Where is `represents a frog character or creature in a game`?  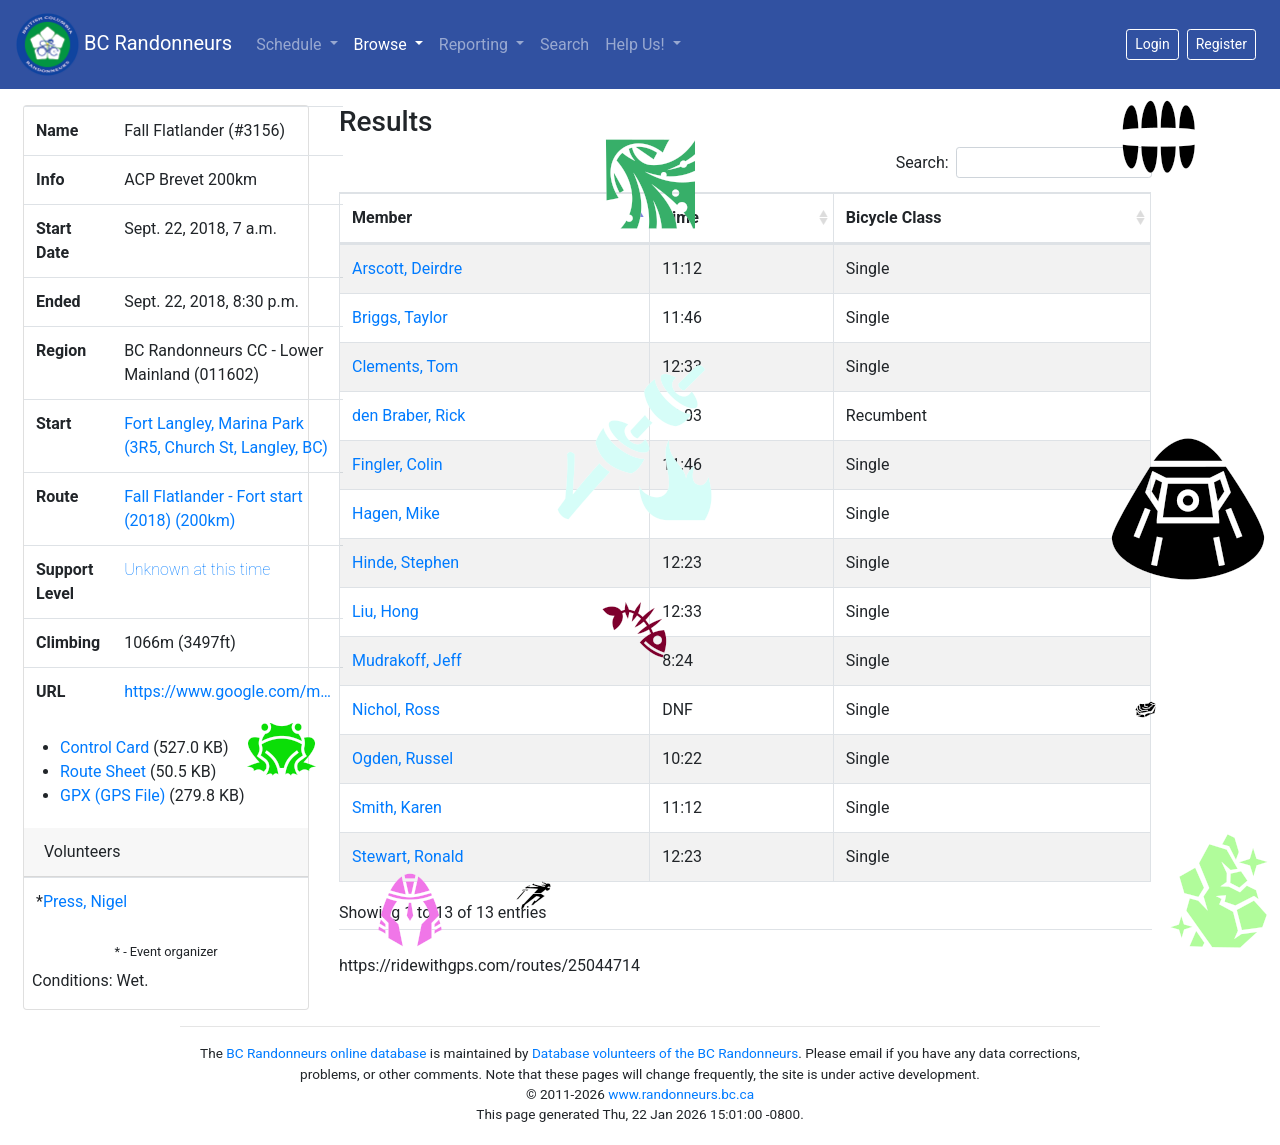 represents a frog character or creature in a game is located at coordinates (281, 747).